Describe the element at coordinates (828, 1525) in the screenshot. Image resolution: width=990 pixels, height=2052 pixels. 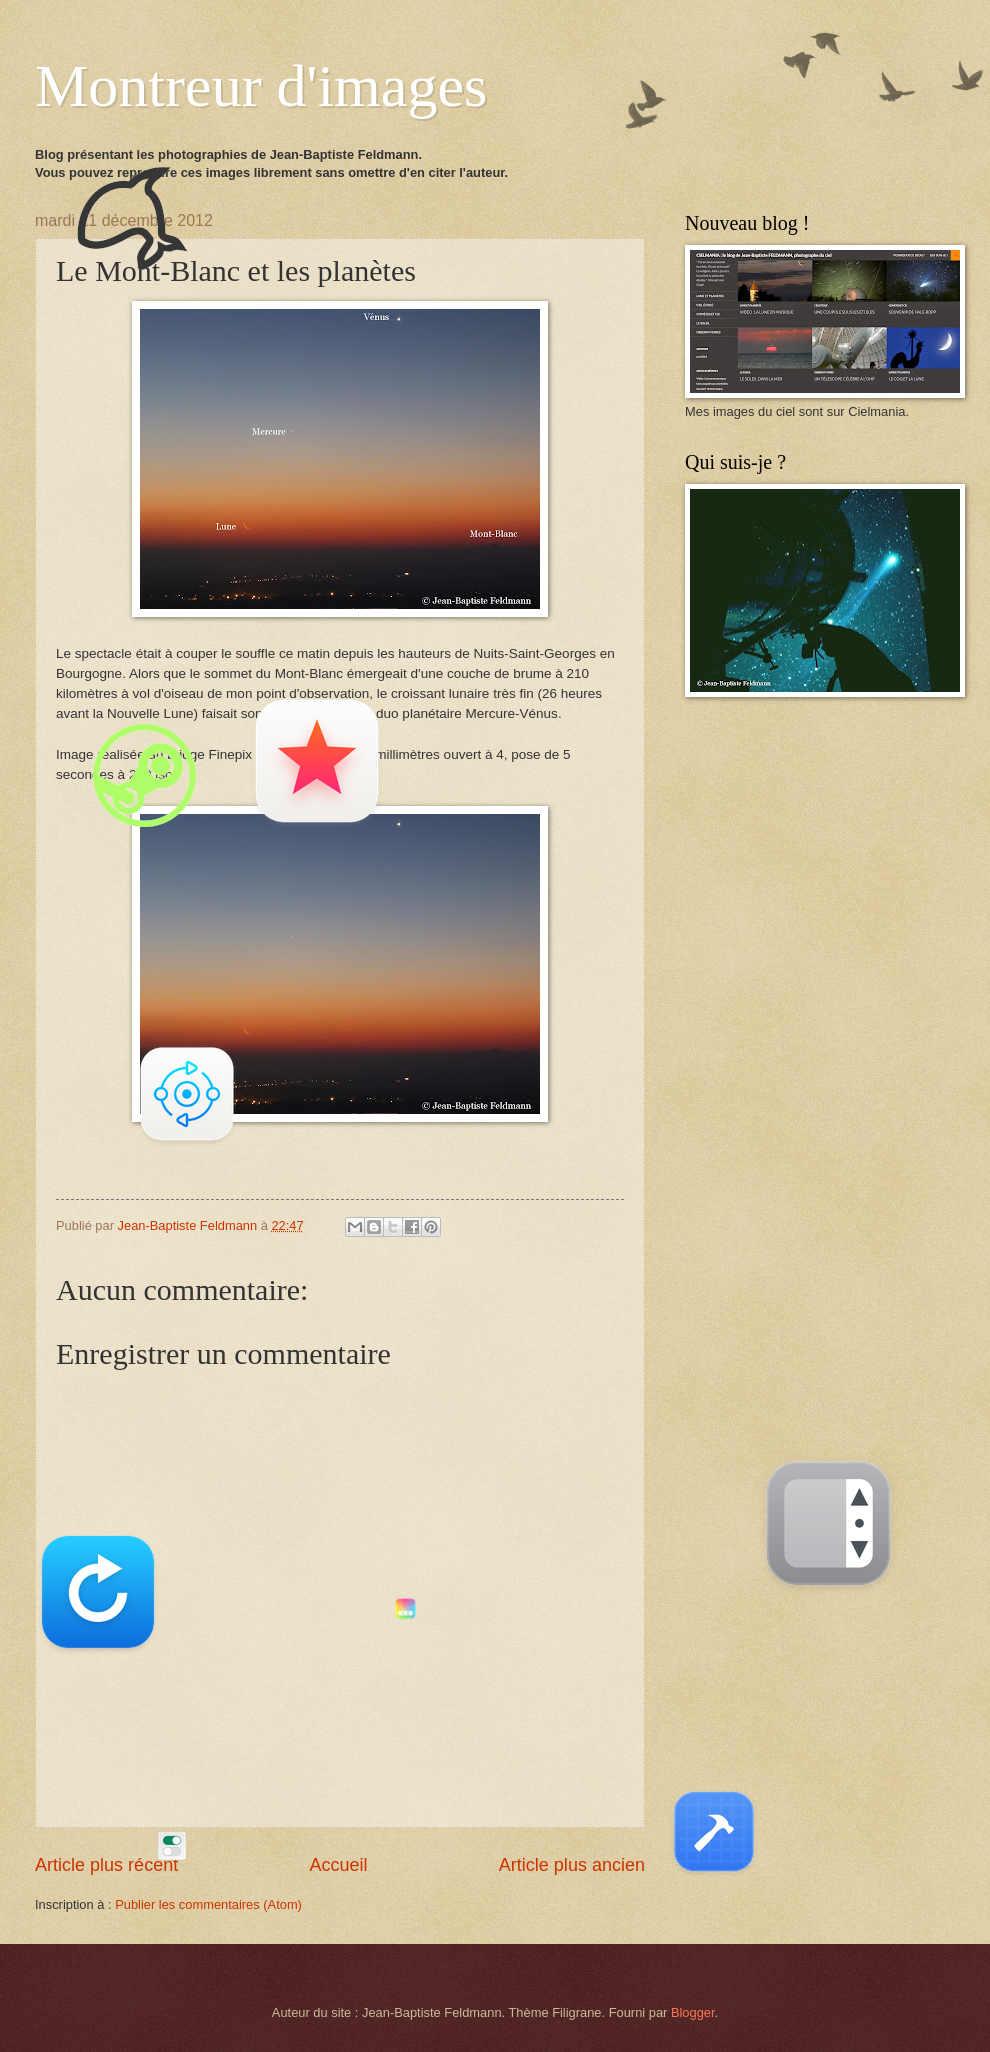
I see `adjust scroll bar behavior settings` at that location.